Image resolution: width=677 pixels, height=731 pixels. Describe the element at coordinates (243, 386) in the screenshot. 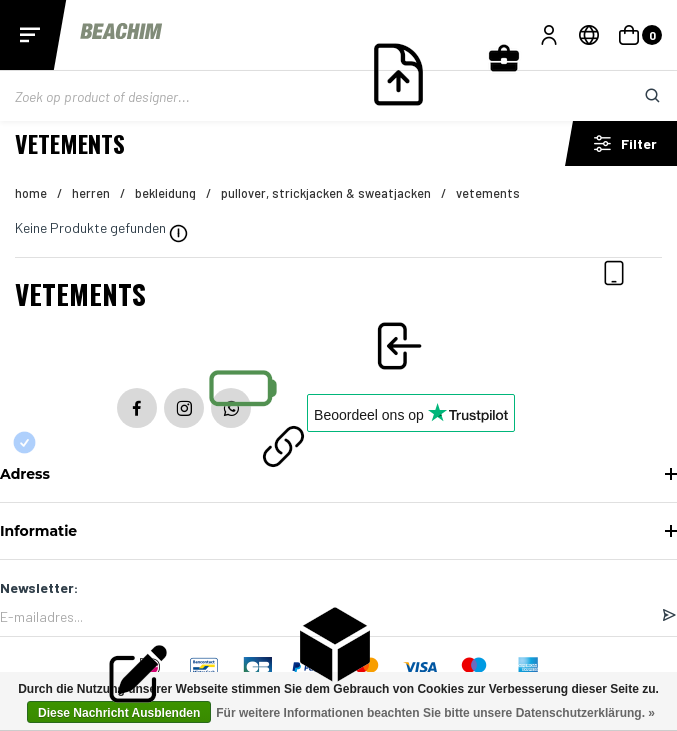

I see `indicates empty battery status` at that location.